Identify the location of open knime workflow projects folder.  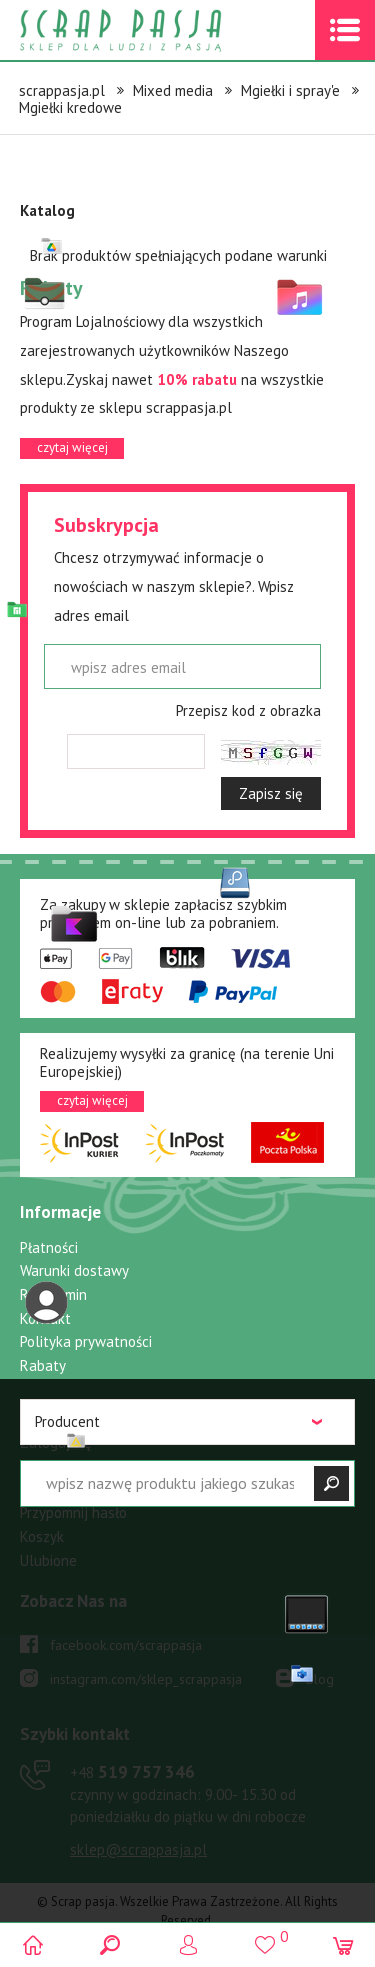
(76, 1441).